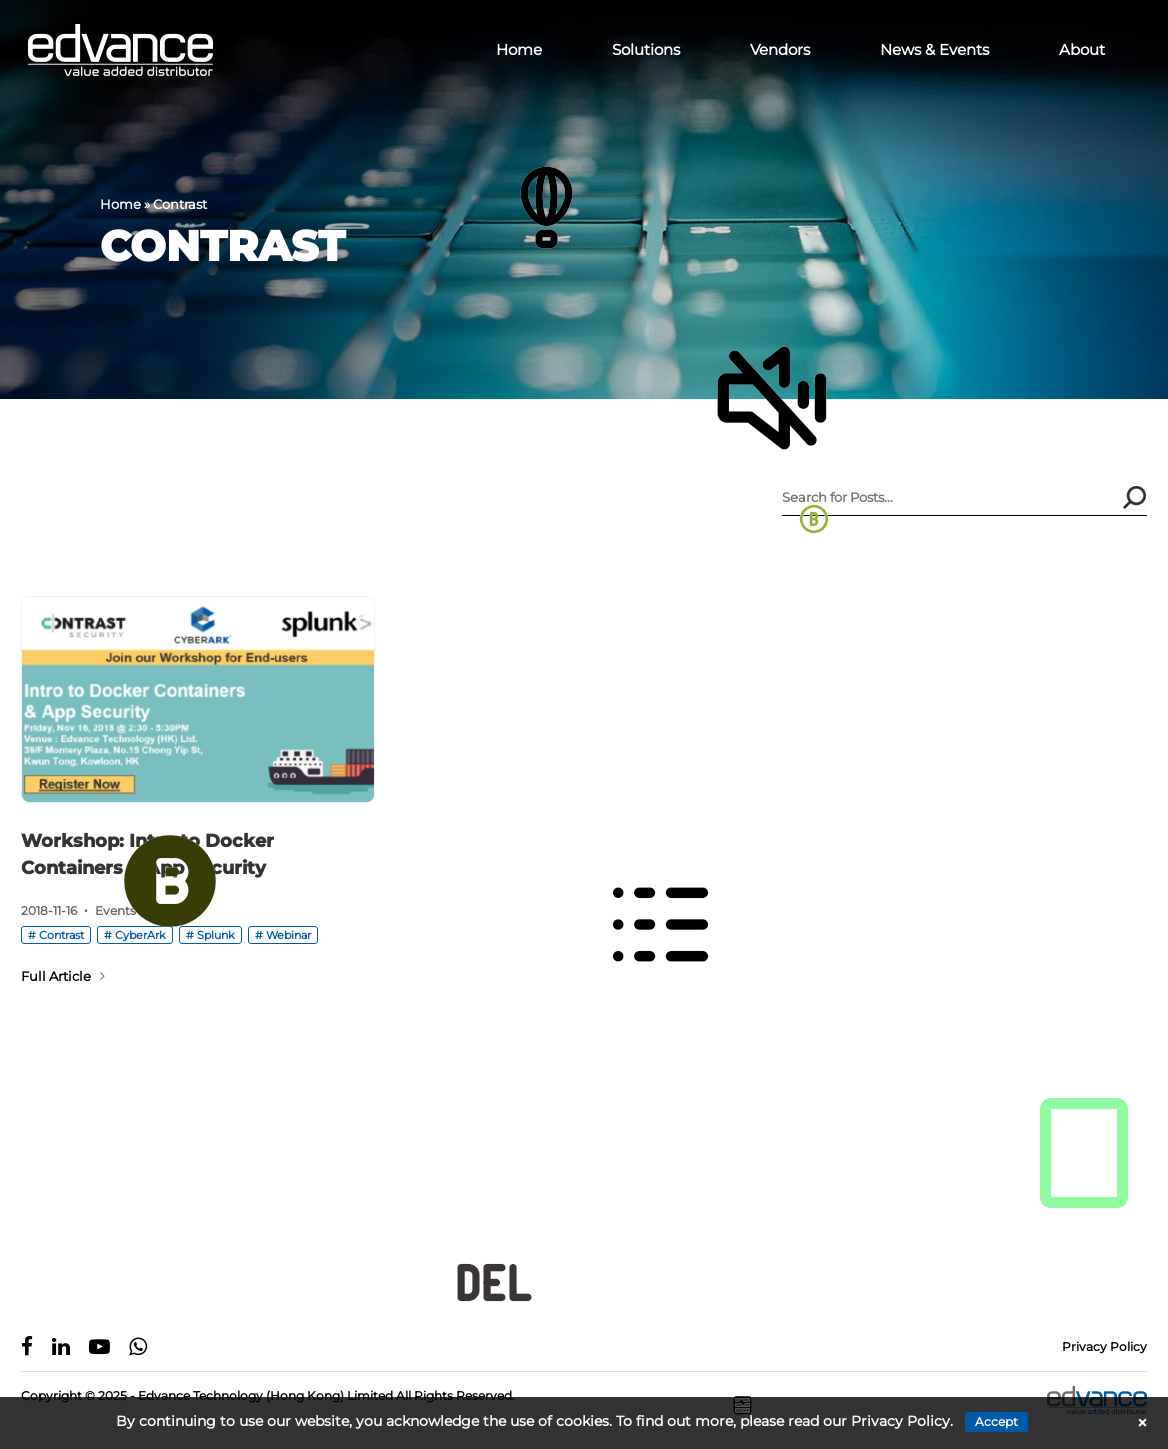 The image size is (1168, 1449). Describe the element at coordinates (660, 924) in the screenshot. I see `view system logs or activity history` at that location.